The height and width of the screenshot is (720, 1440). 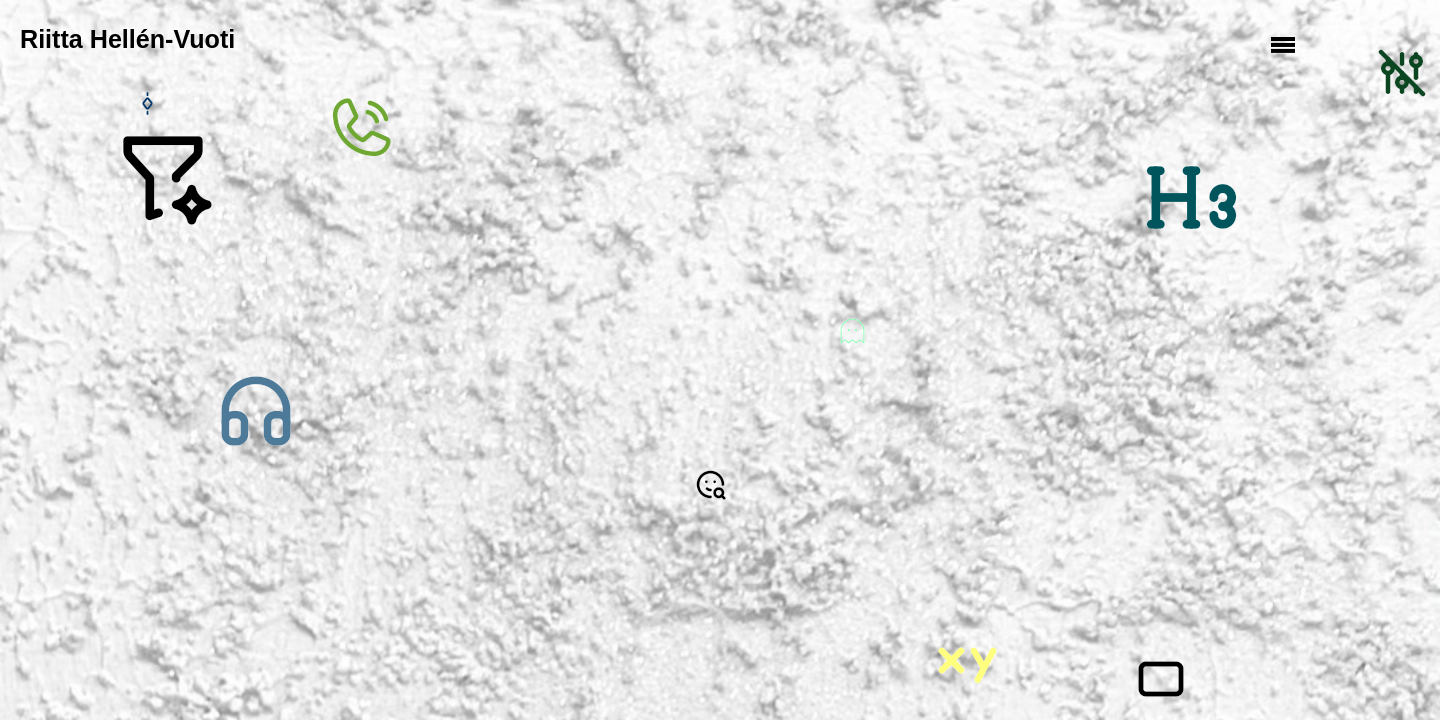 What do you see at coordinates (256, 411) in the screenshot?
I see `access audio or music settings` at bounding box center [256, 411].